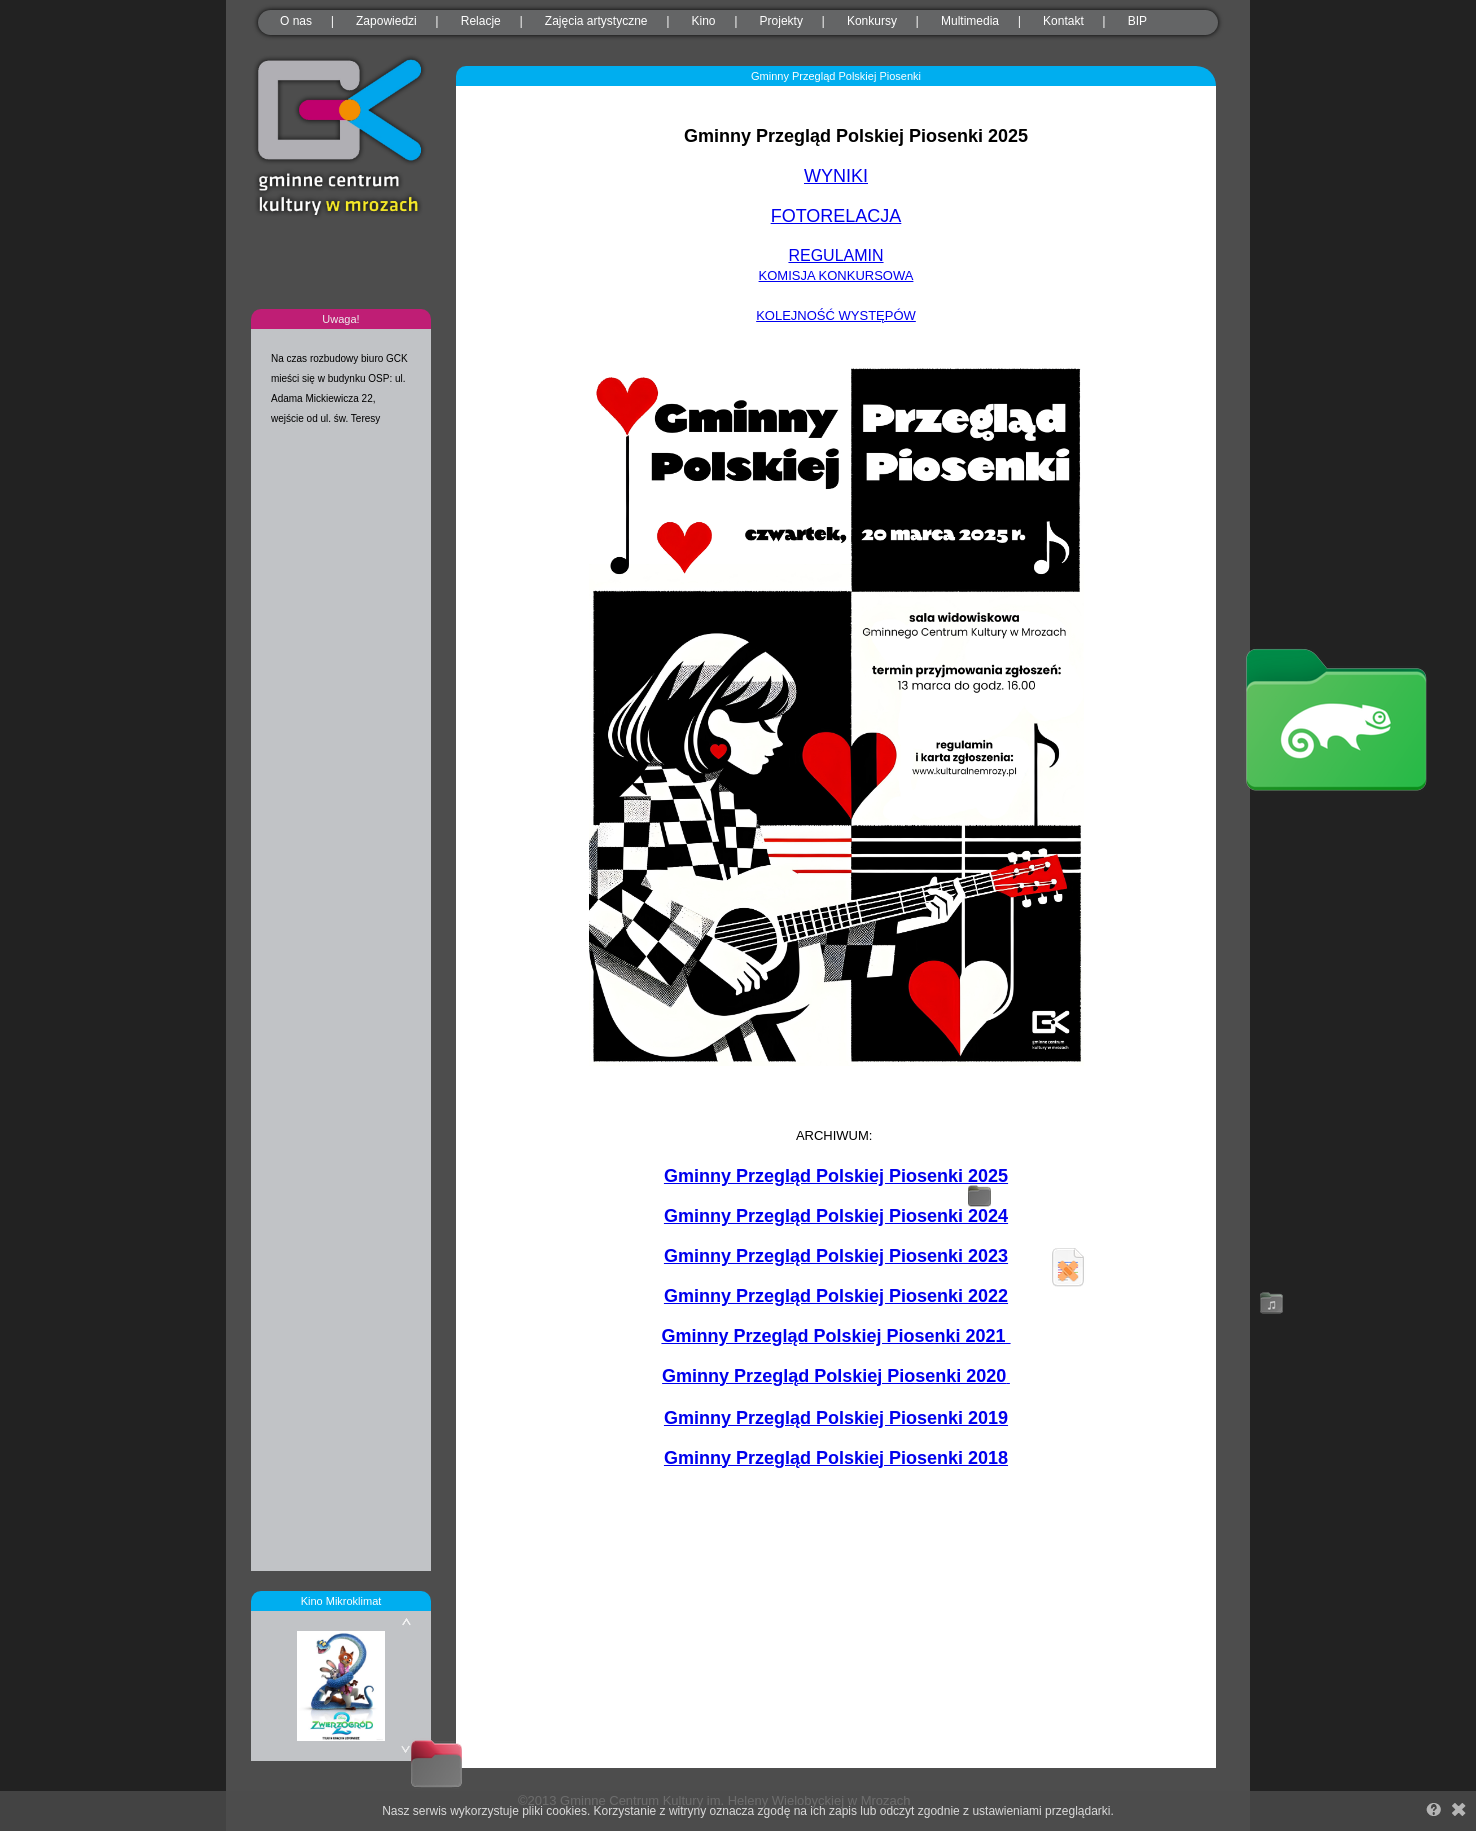 This screenshot has width=1476, height=1831. Describe the element at coordinates (979, 1195) in the screenshot. I see `open a folder or directory` at that location.